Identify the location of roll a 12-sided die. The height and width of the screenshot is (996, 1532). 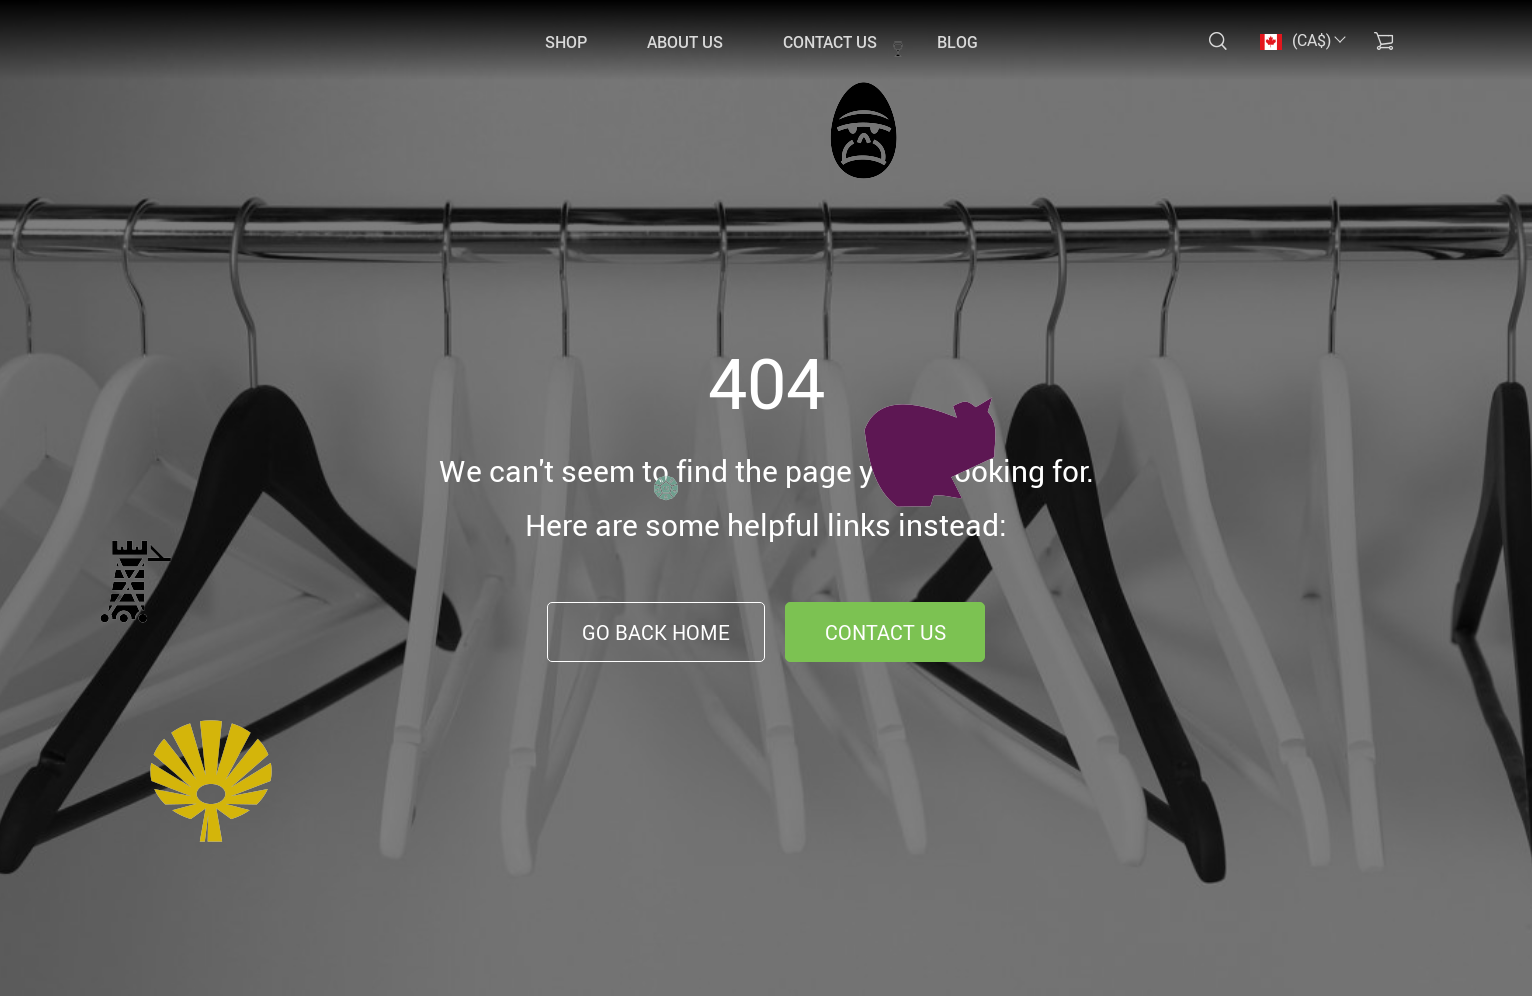
(666, 488).